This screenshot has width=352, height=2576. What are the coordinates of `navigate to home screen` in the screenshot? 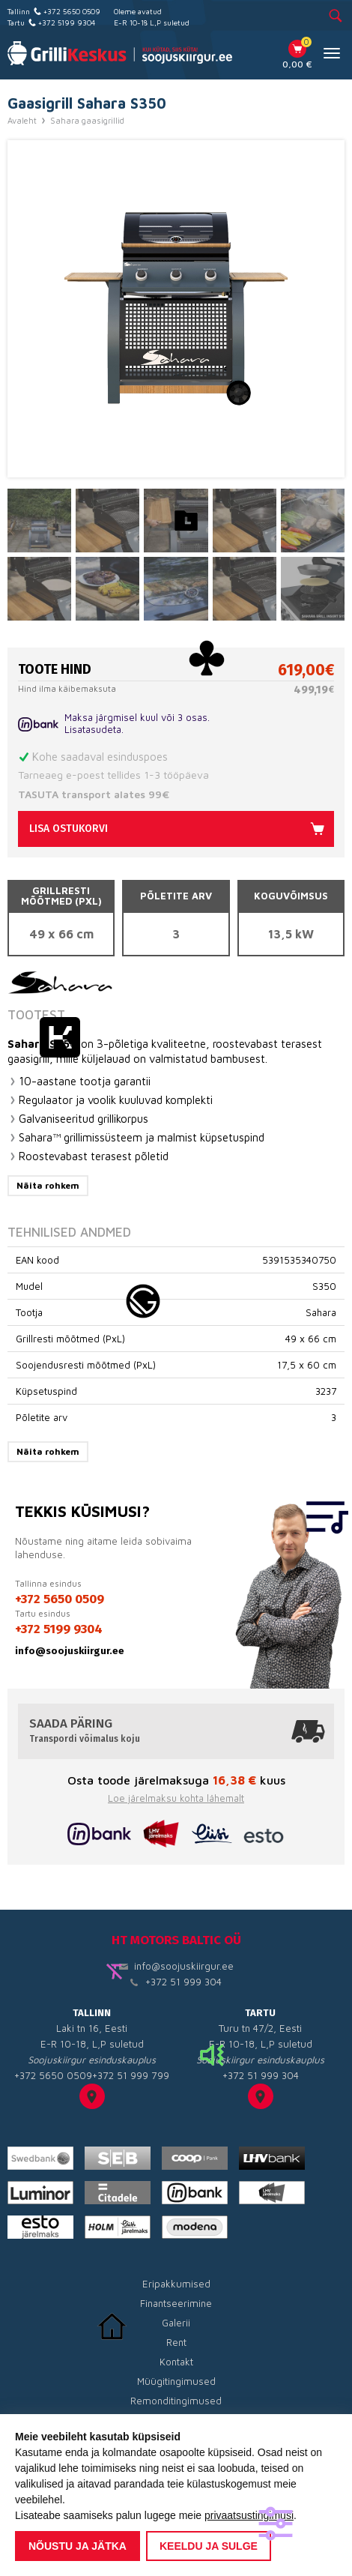 It's located at (112, 2327).